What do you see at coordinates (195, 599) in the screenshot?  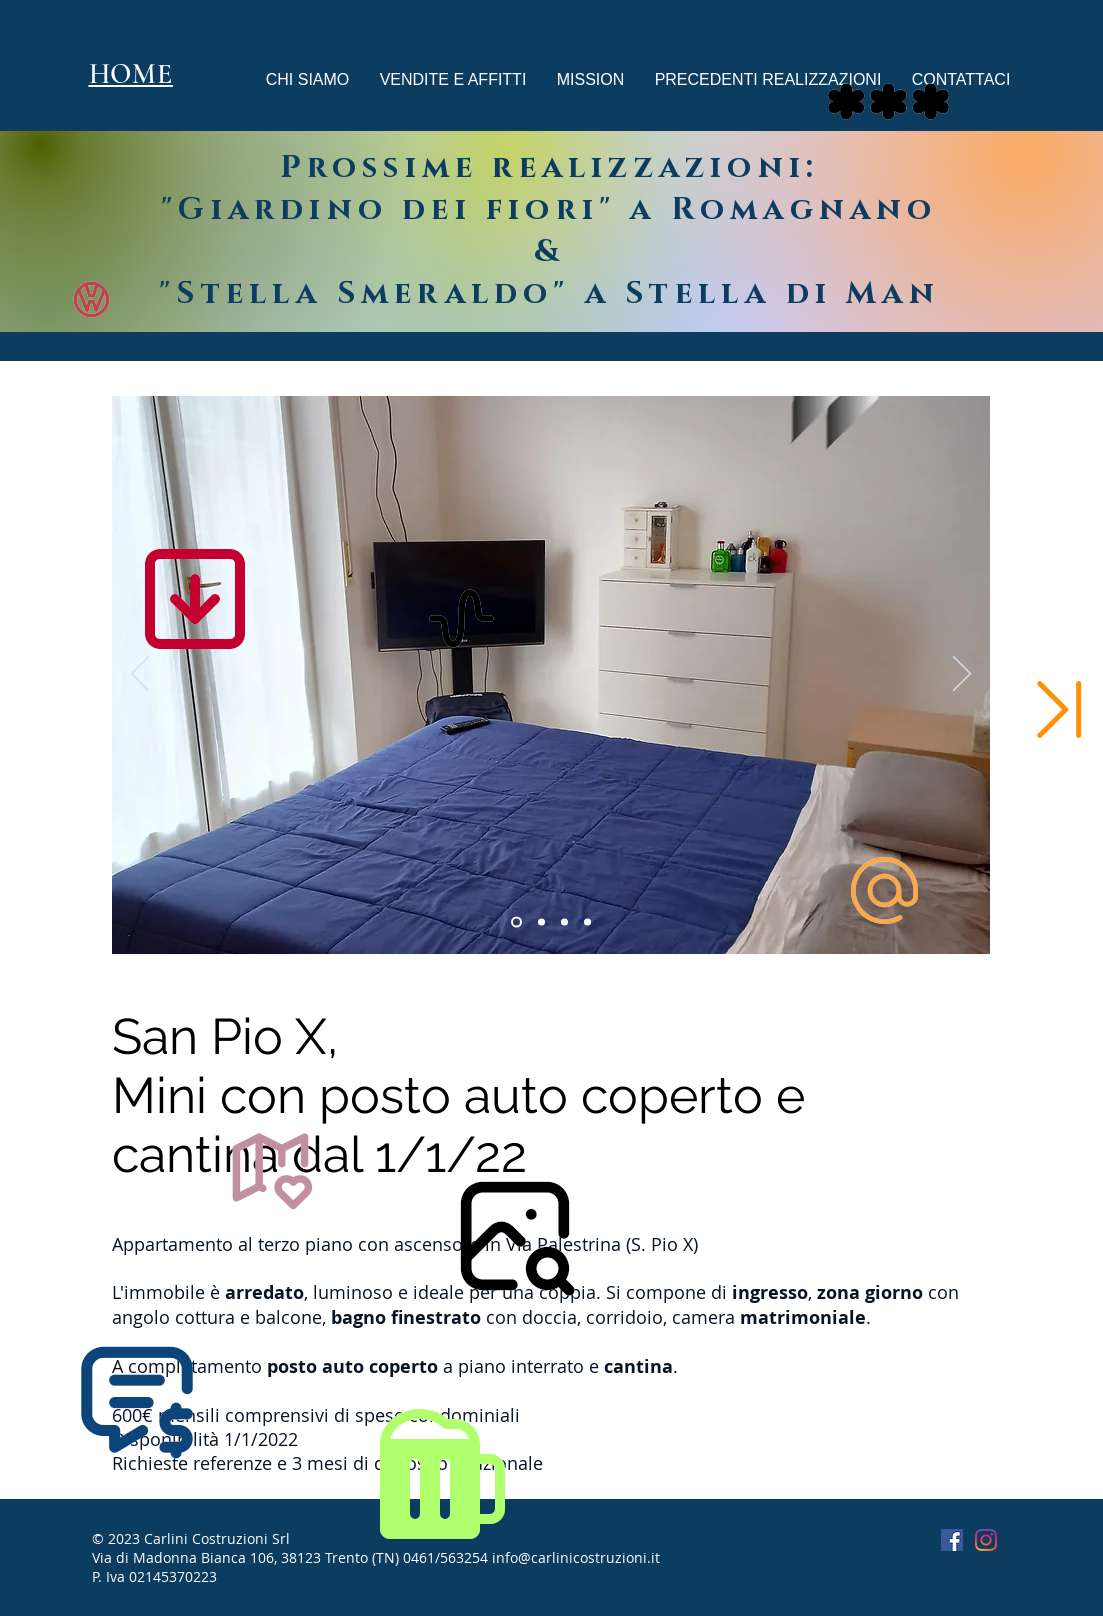 I see `download file or content` at bounding box center [195, 599].